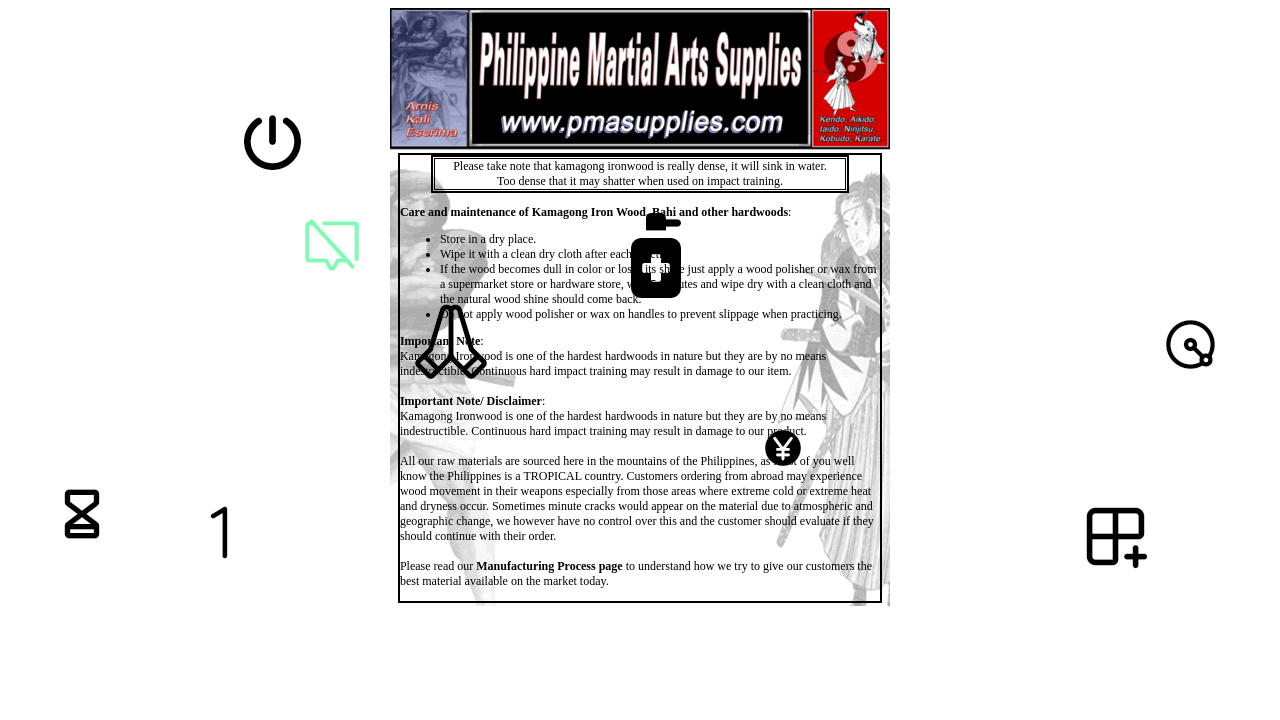 This screenshot has height=720, width=1280. I want to click on access medical supplies or first aid resources, so click(656, 258).